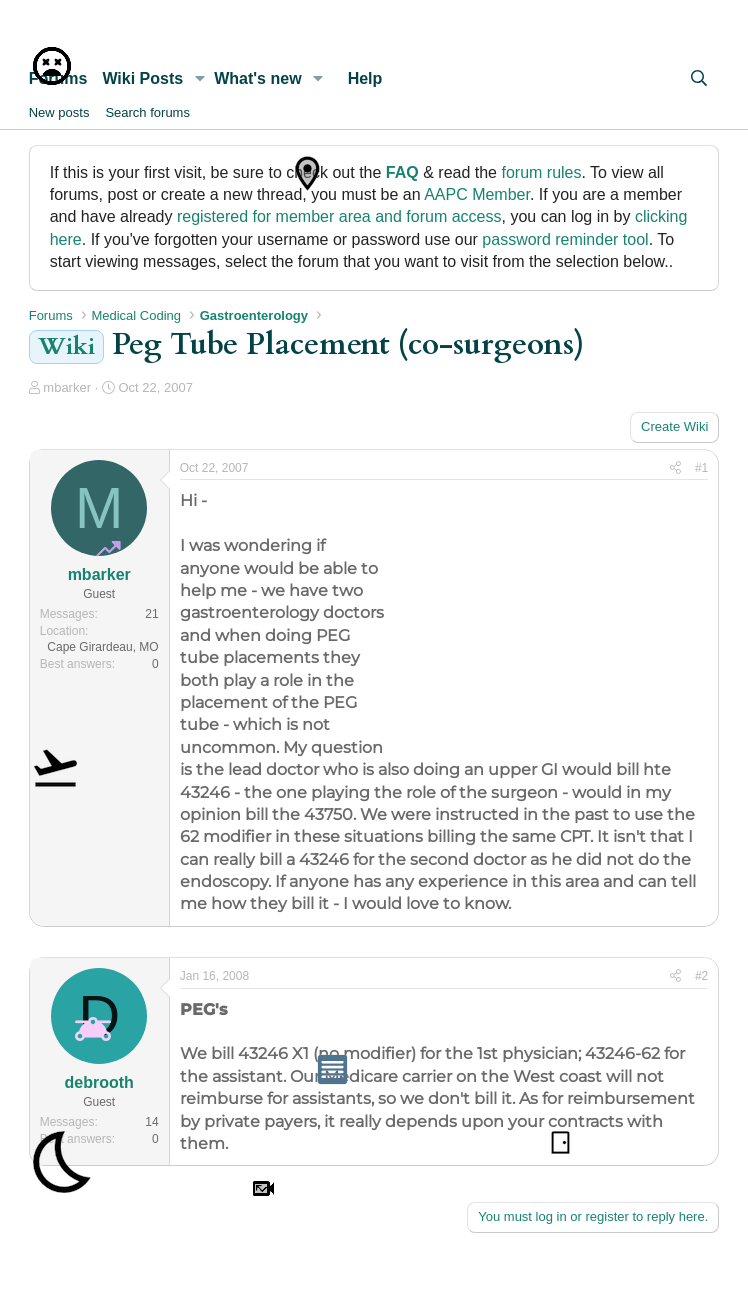  Describe the element at coordinates (55, 767) in the screenshot. I see `view flight departure information` at that location.